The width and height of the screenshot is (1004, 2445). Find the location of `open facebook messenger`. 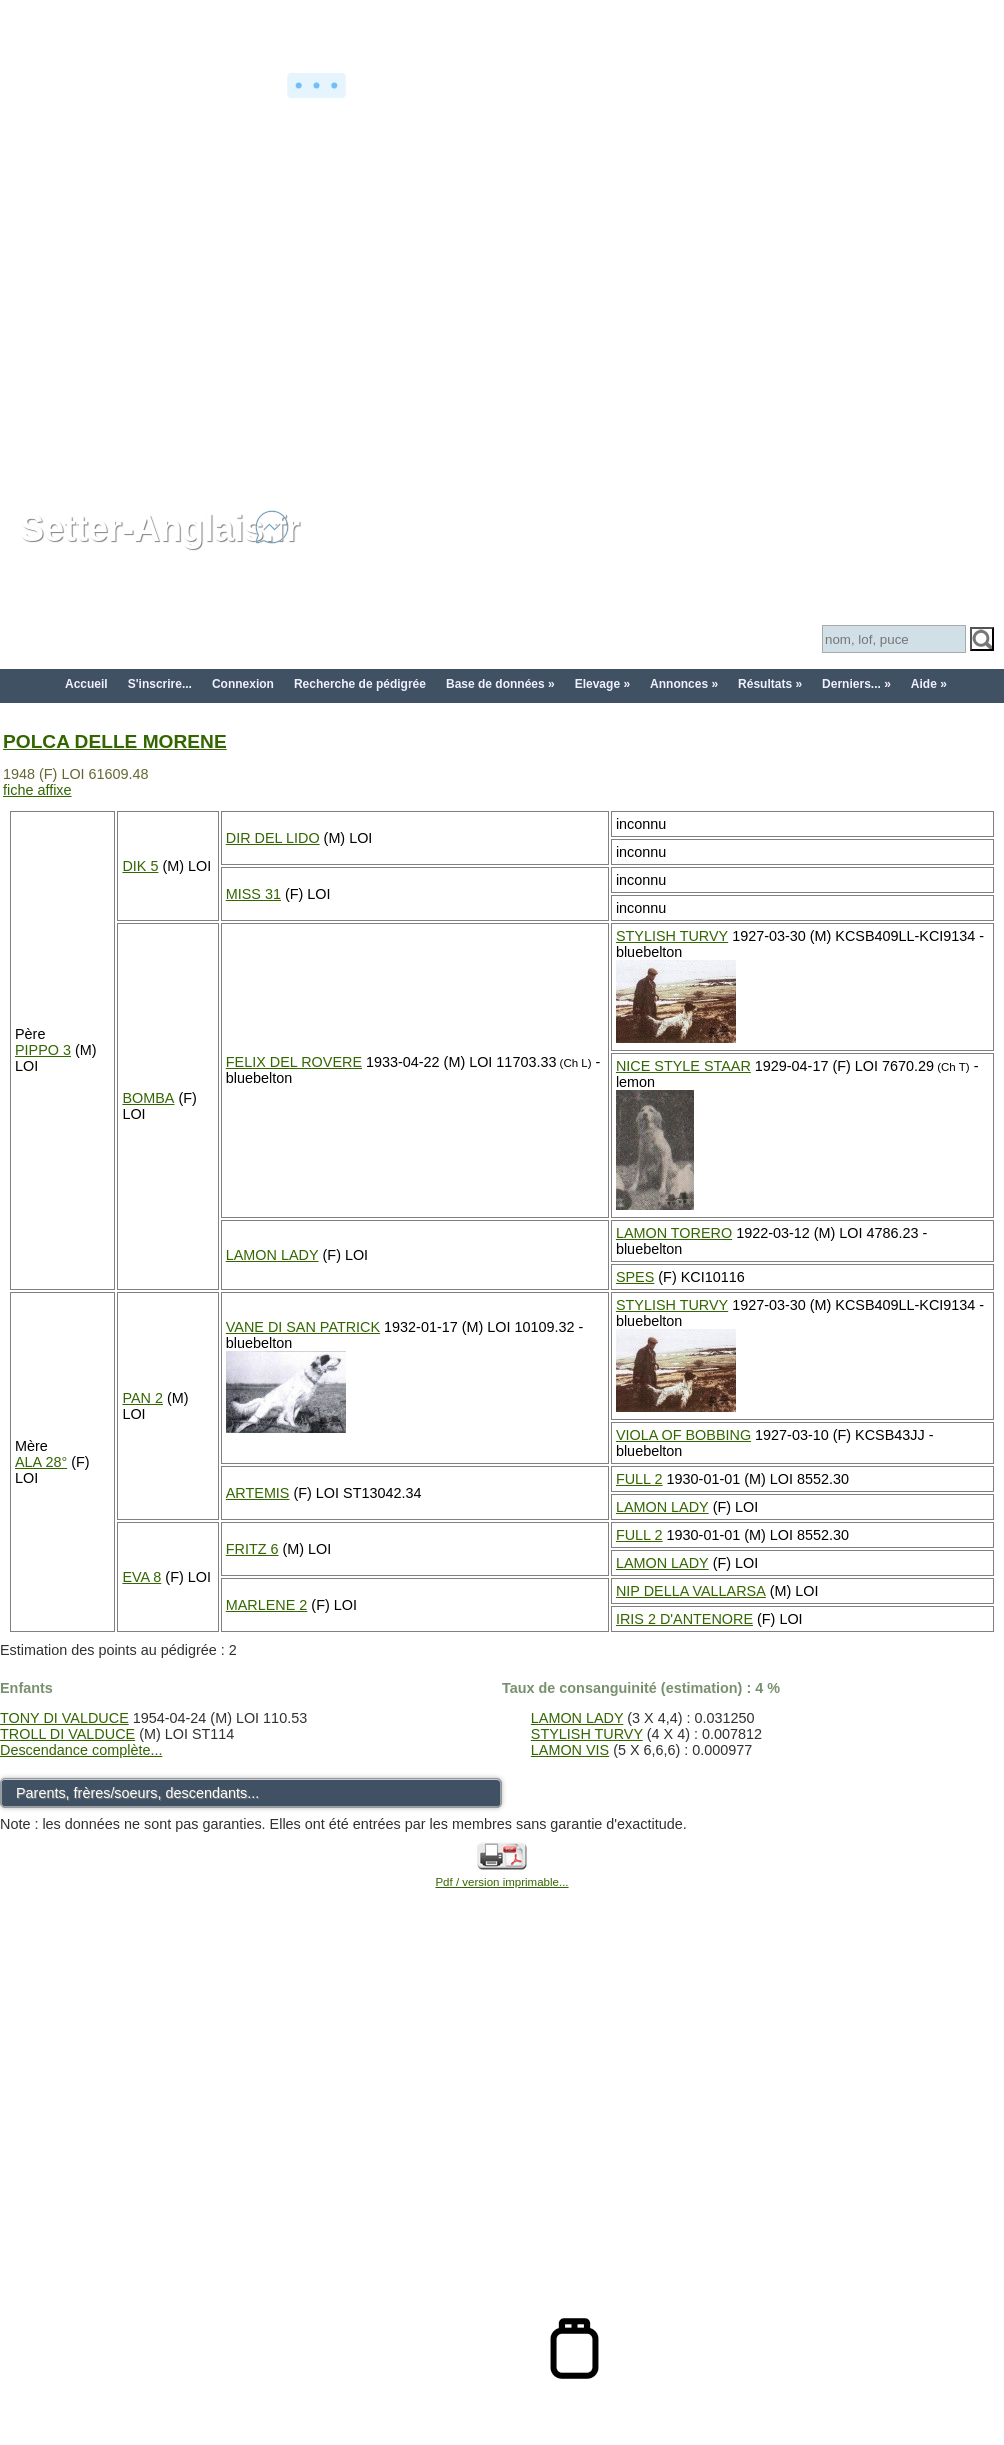

open facebook messenger is located at coordinates (272, 527).